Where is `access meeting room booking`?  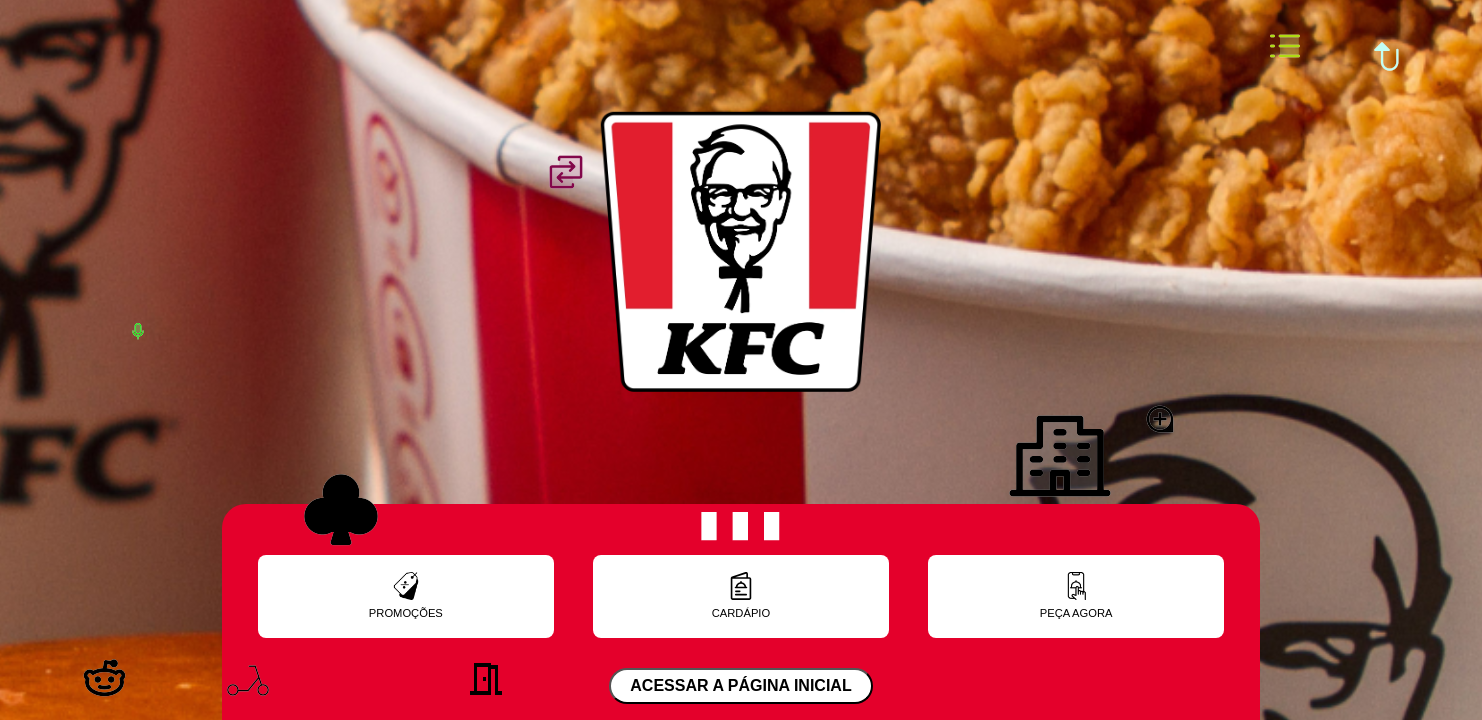
access meeting room booking is located at coordinates (486, 679).